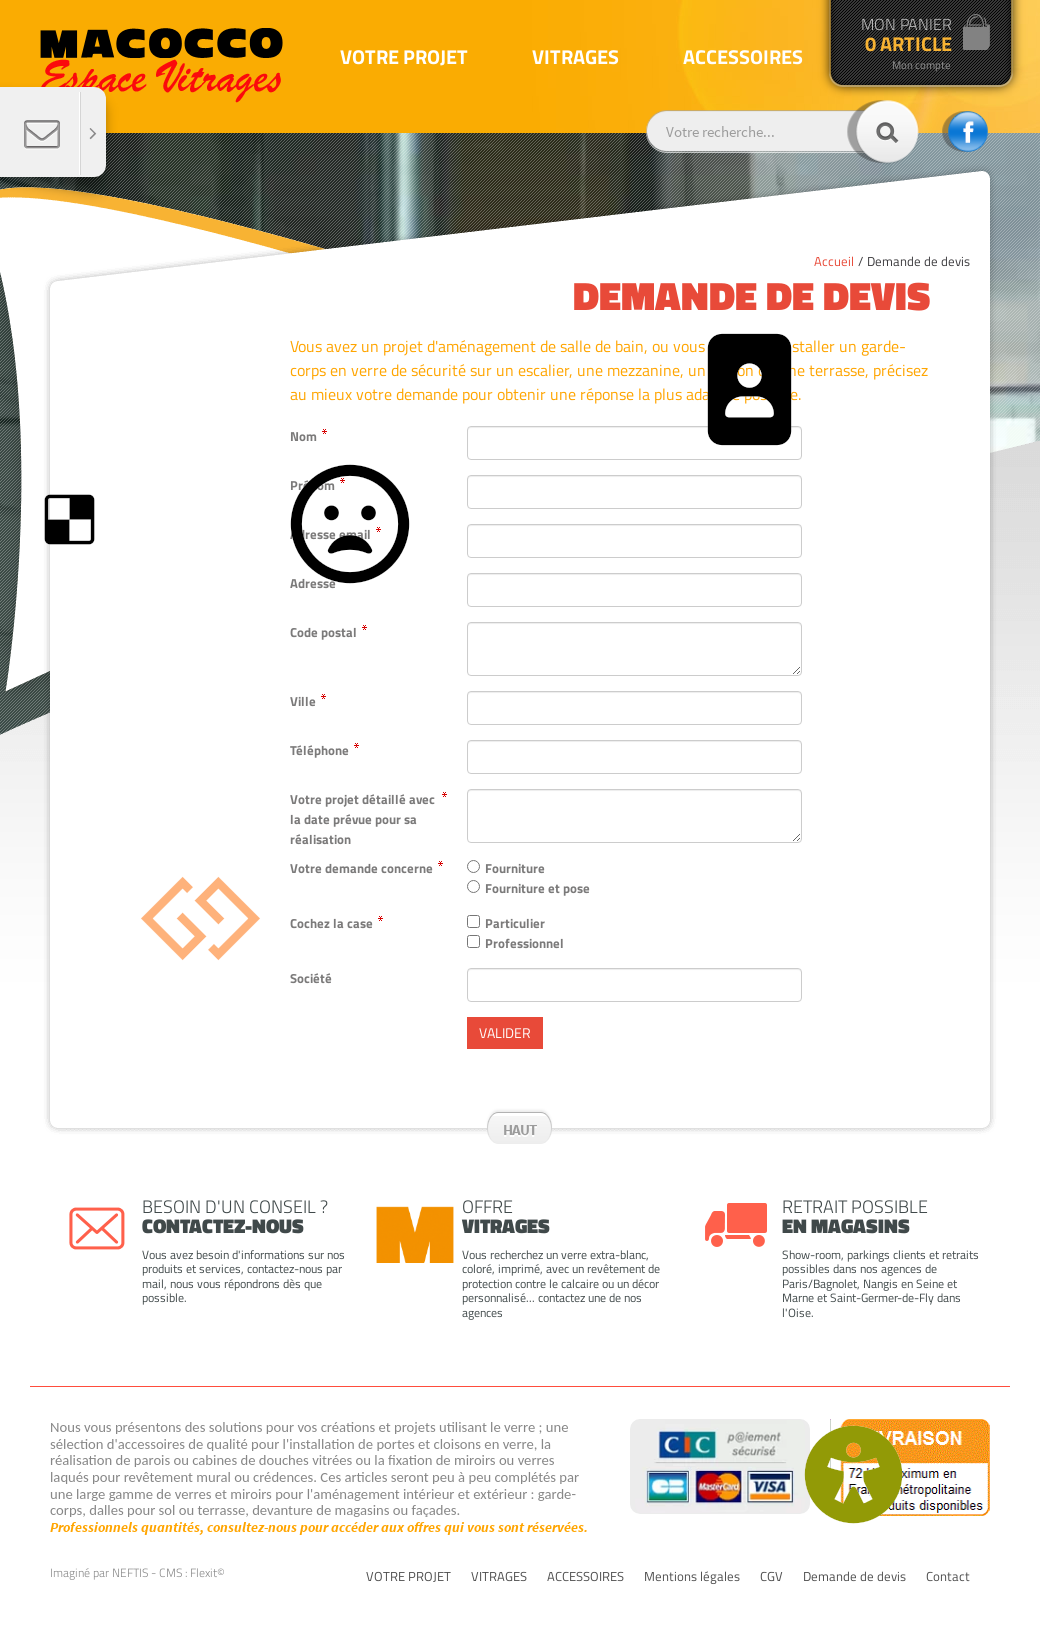 This screenshot has height=1628, width=1040. I want to click on delicious social bookmarking service logo, so click(69, 519).